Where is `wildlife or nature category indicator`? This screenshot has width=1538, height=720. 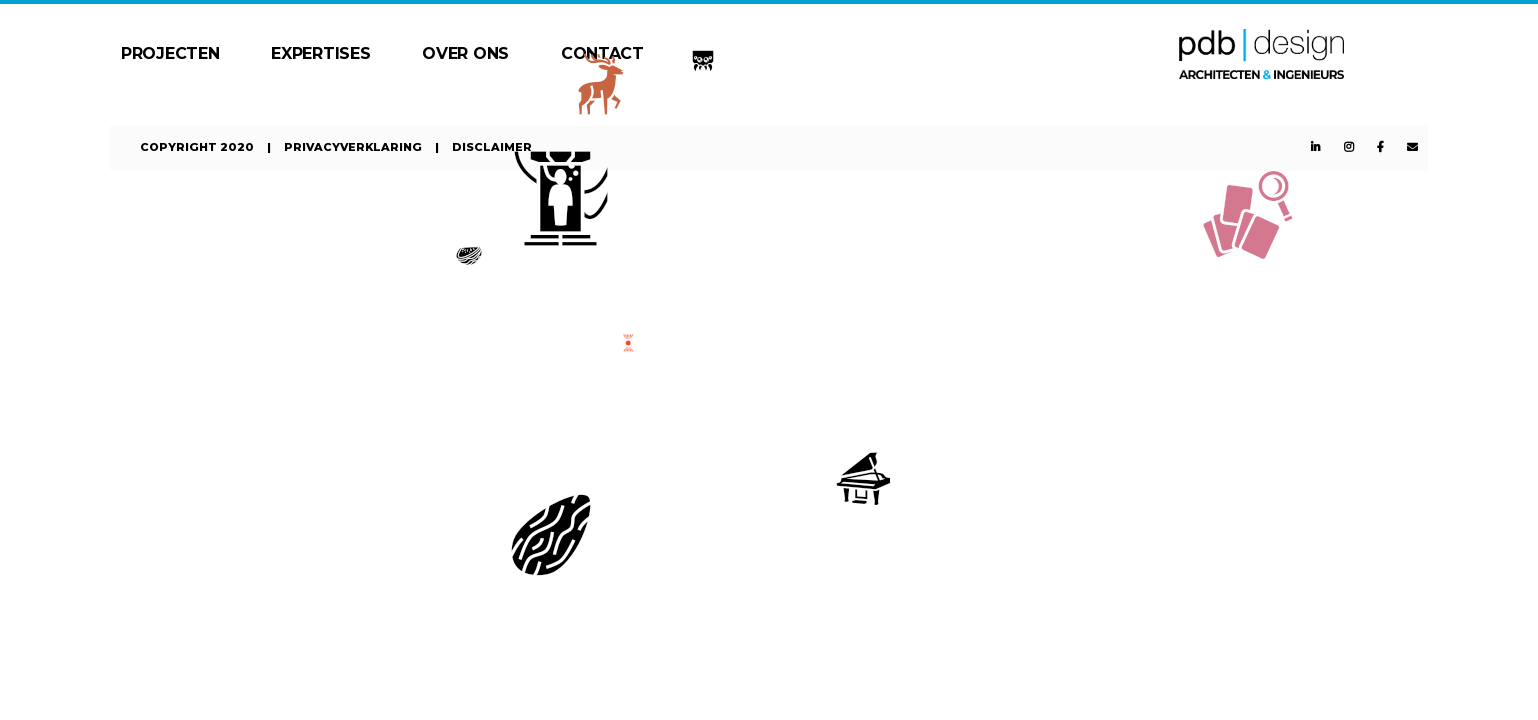 wildlife or nature category indicator is located at coordinates (601, 84).